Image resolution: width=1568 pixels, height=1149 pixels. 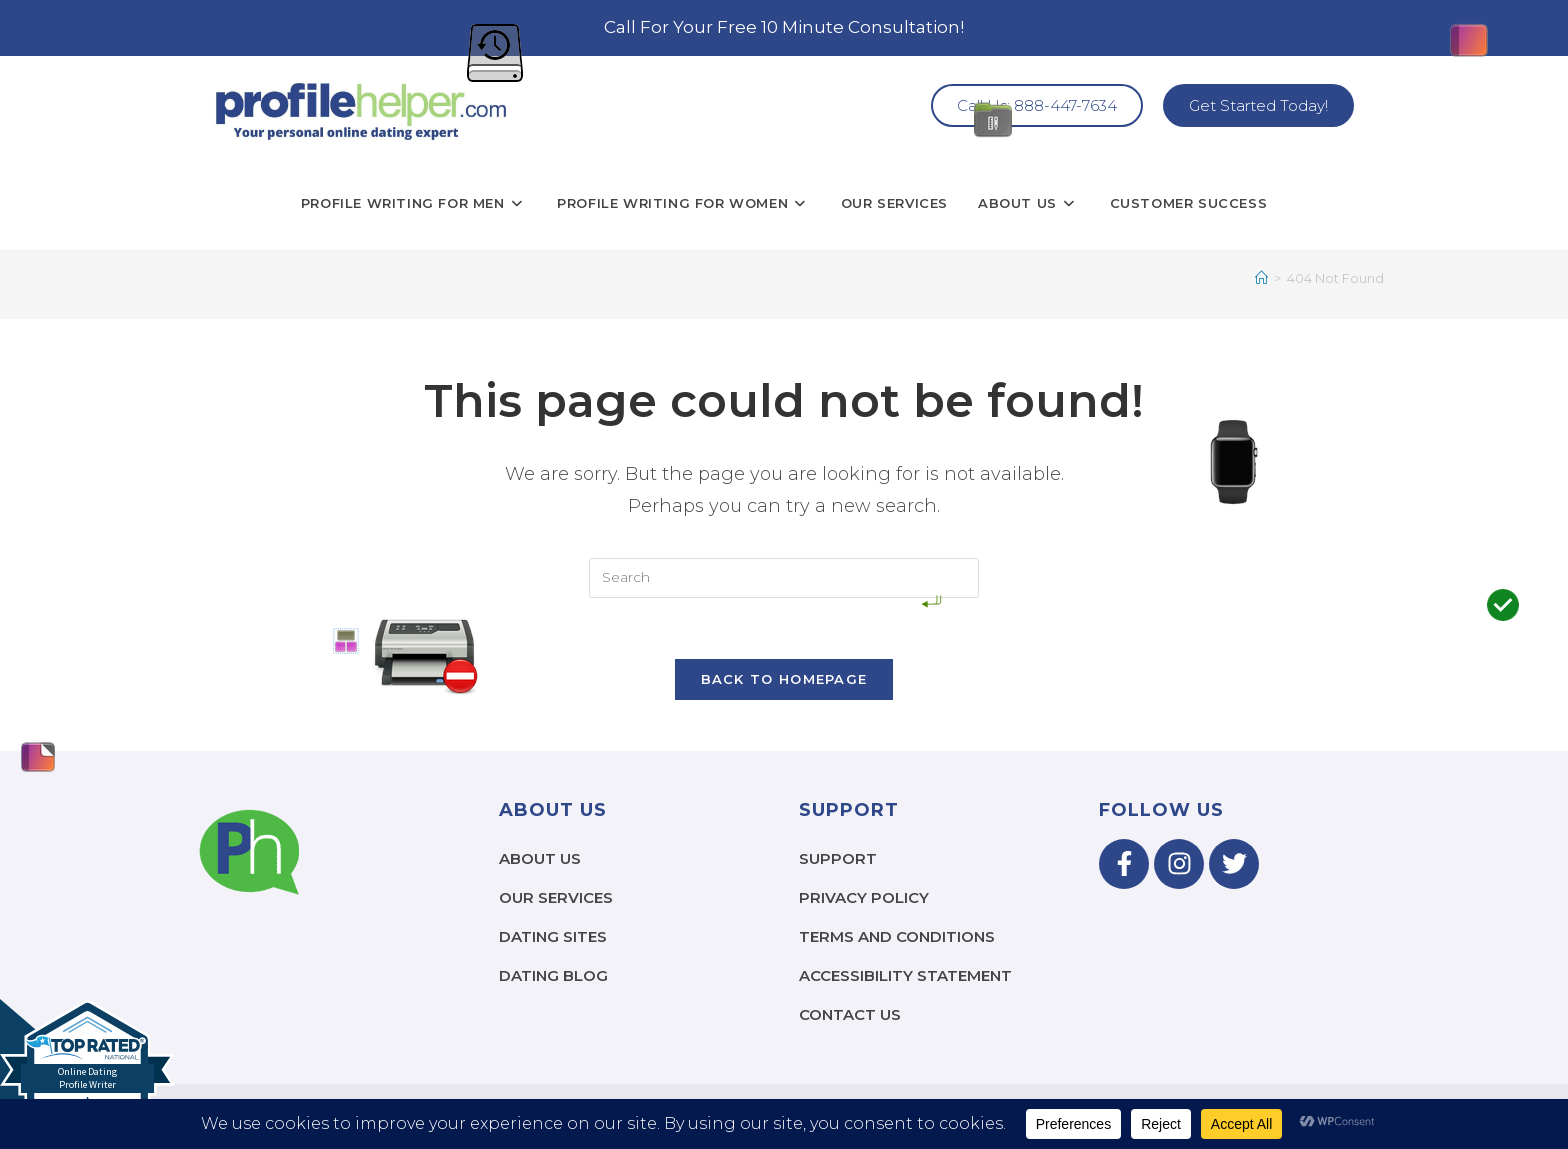 What do you see at coordinates (424, 650) in the screenshot?
I see `indicates a printer error or malfunction` at bounding box center [424, 650].